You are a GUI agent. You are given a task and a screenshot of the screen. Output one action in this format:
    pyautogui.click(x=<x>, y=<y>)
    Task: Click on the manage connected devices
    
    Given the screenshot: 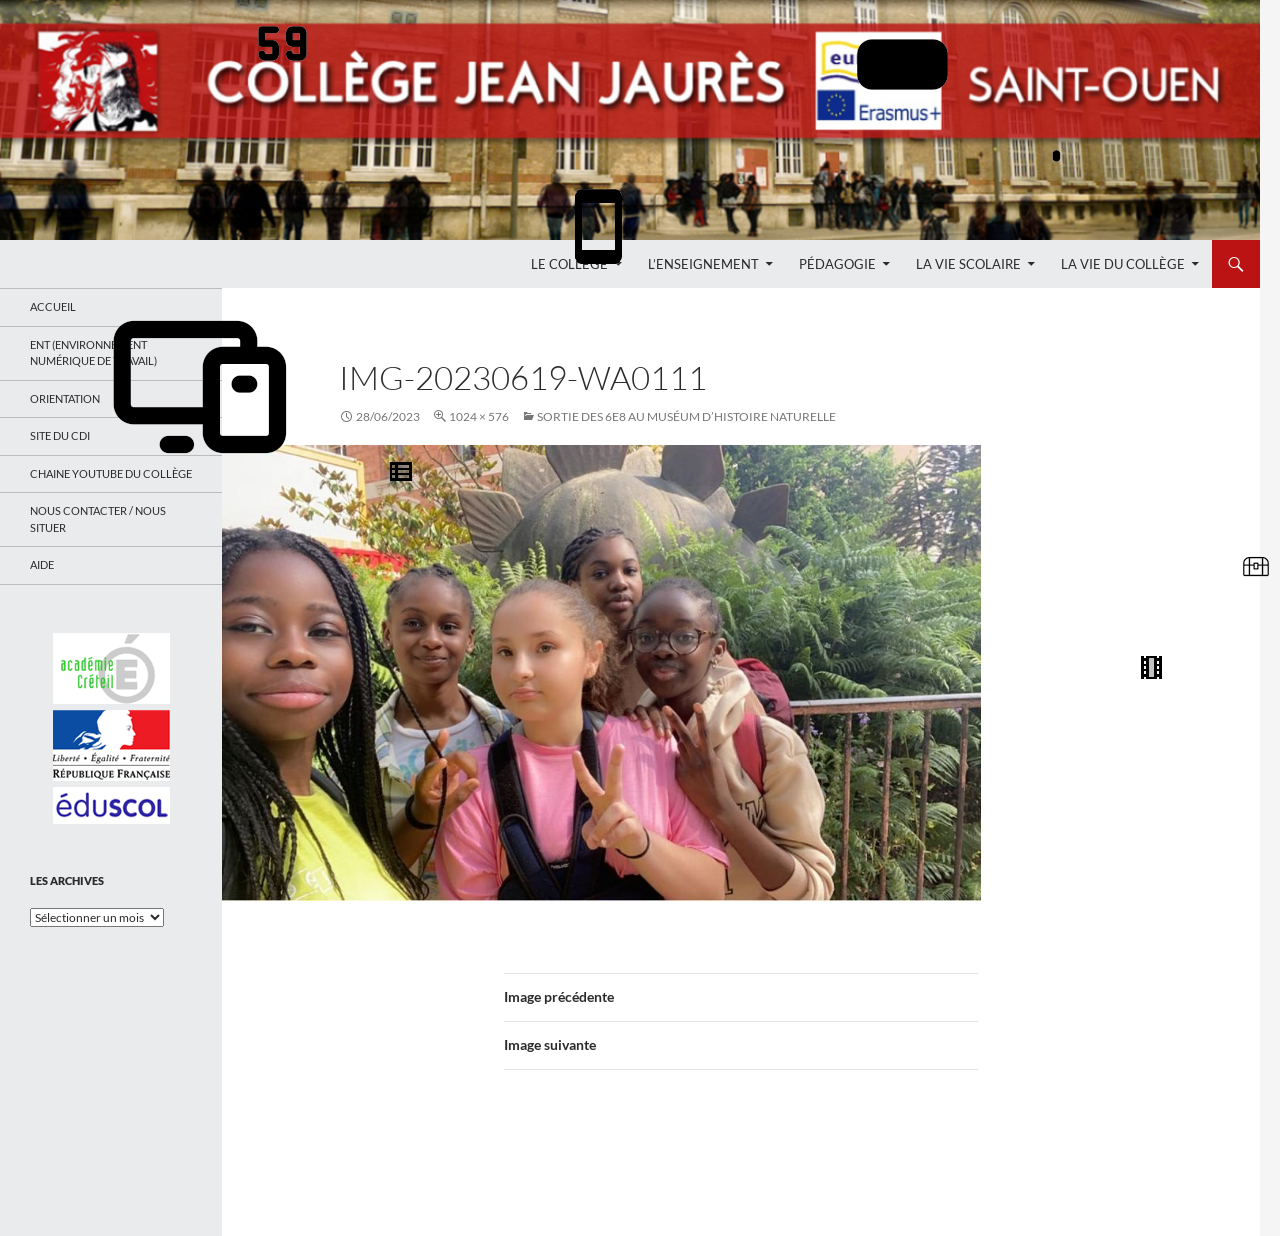 What is the action you would take?
    pyautogui.click(x=197, y=387)
    